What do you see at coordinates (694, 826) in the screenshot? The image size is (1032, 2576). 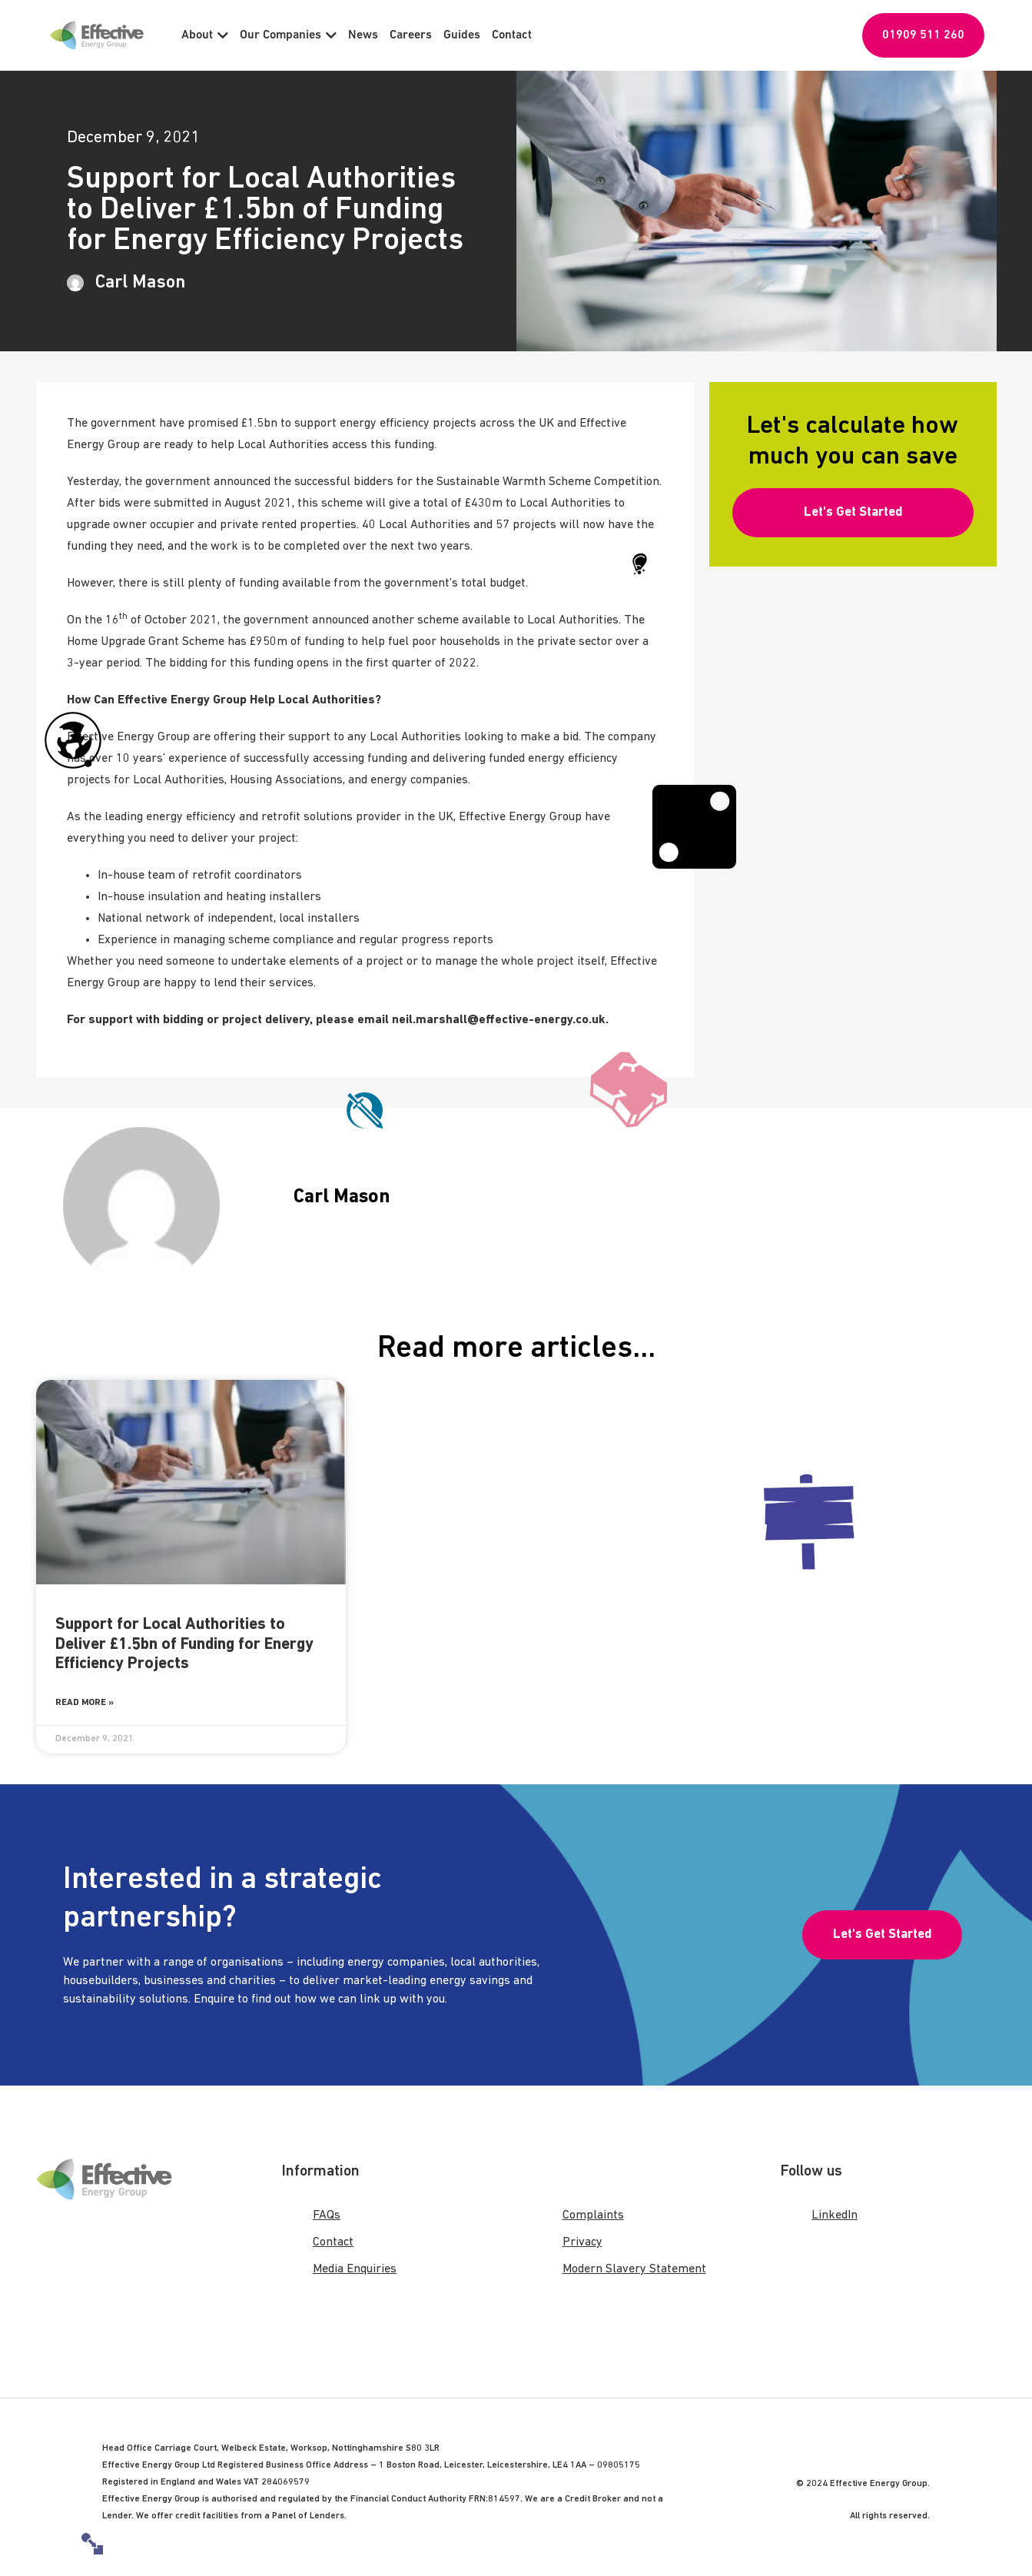 I see `roll the dice or randomize` at bounding box center [694, 826].